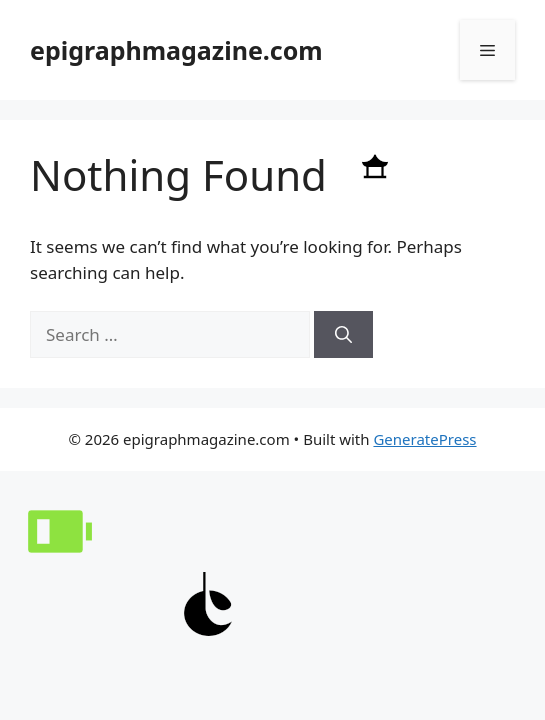  I want to click on indicates low battery status, so click(58, 531).